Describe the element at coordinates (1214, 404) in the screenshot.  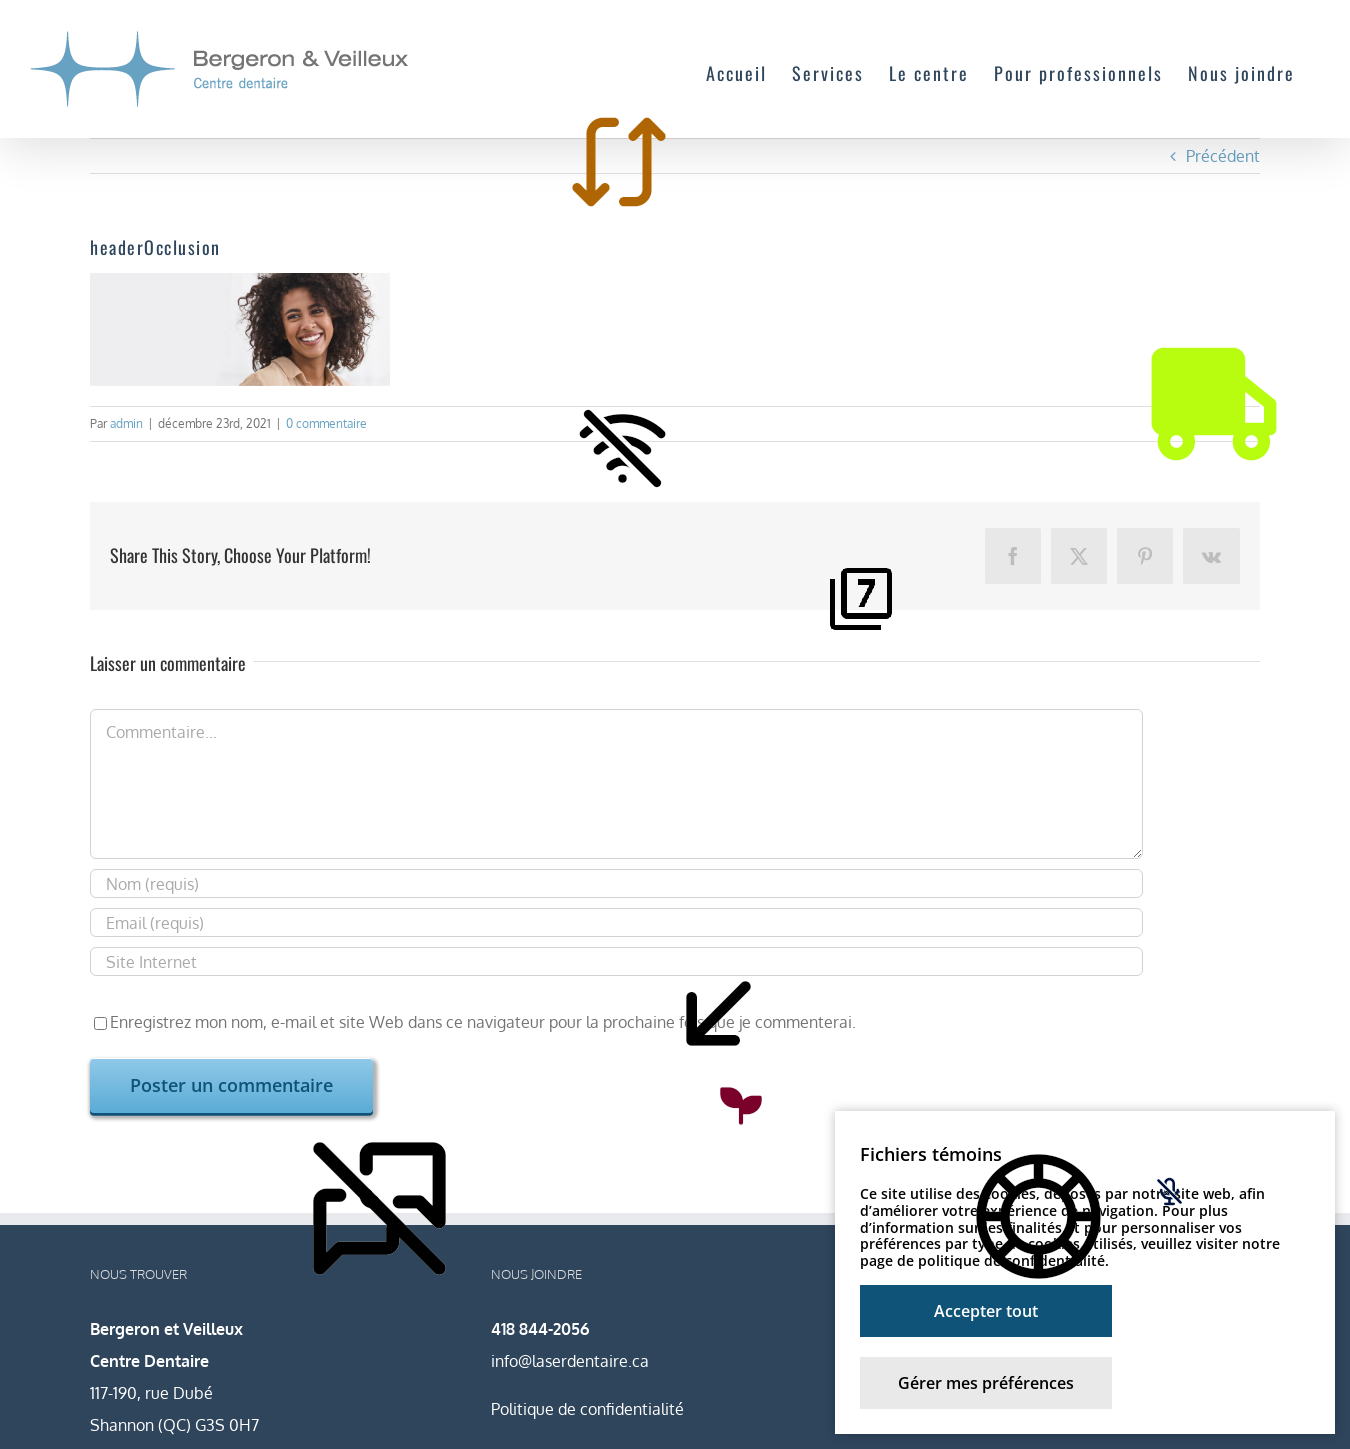
I see `access delivery or shipping options` at that location.